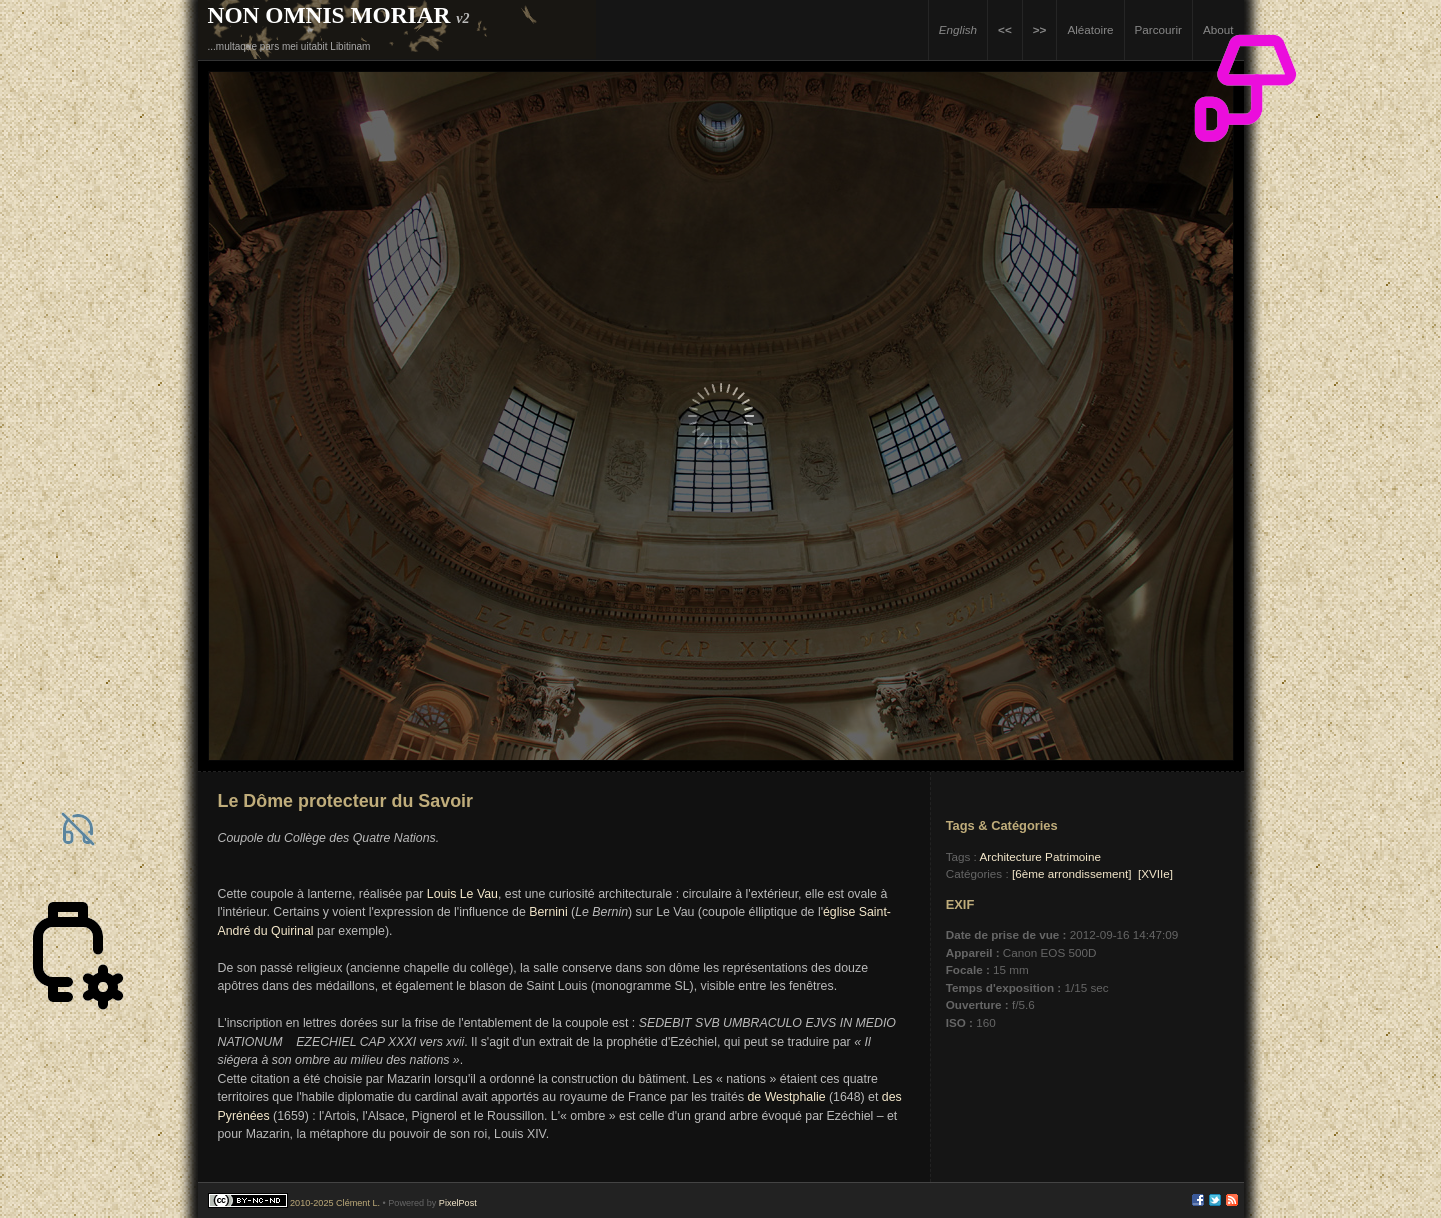  I want to click on select a wall-mounted light fixture, so click(1245, 85).